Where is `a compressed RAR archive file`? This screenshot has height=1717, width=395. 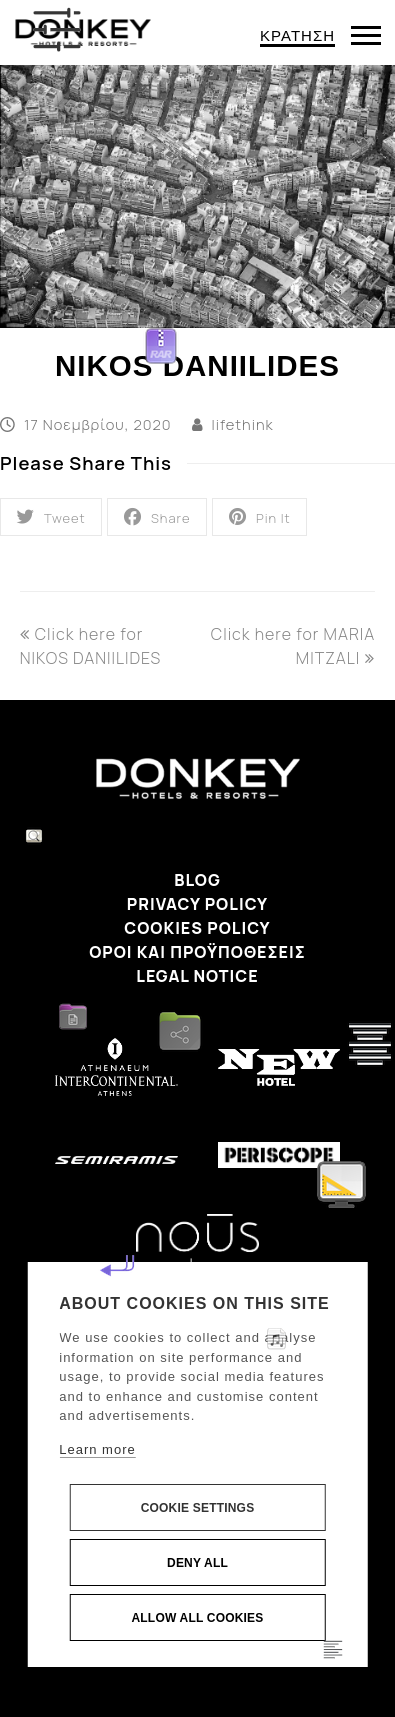
a compressed RAR archive file is located at coordinates (161, 346).